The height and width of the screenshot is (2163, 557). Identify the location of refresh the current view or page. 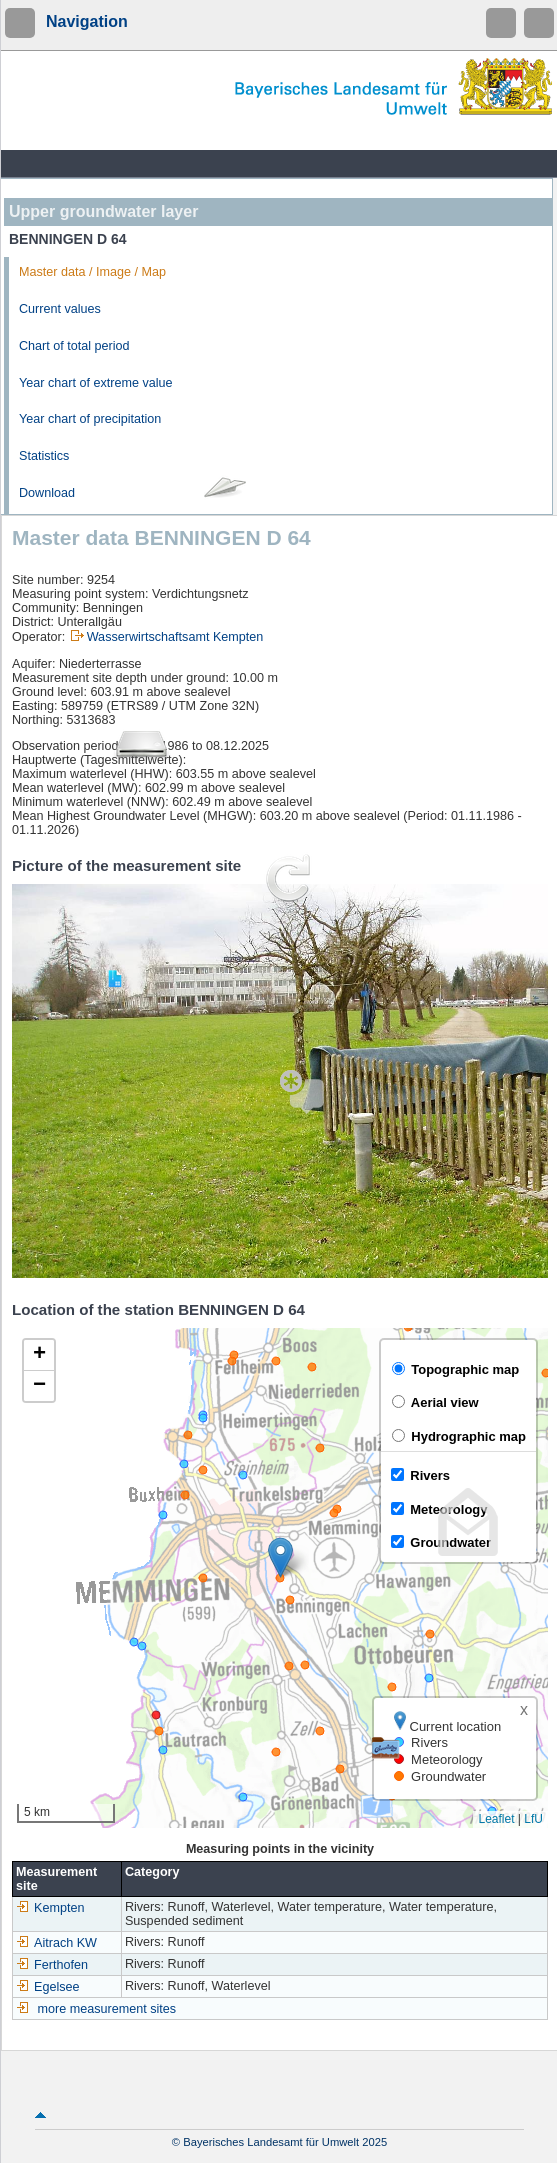
(288, 879).